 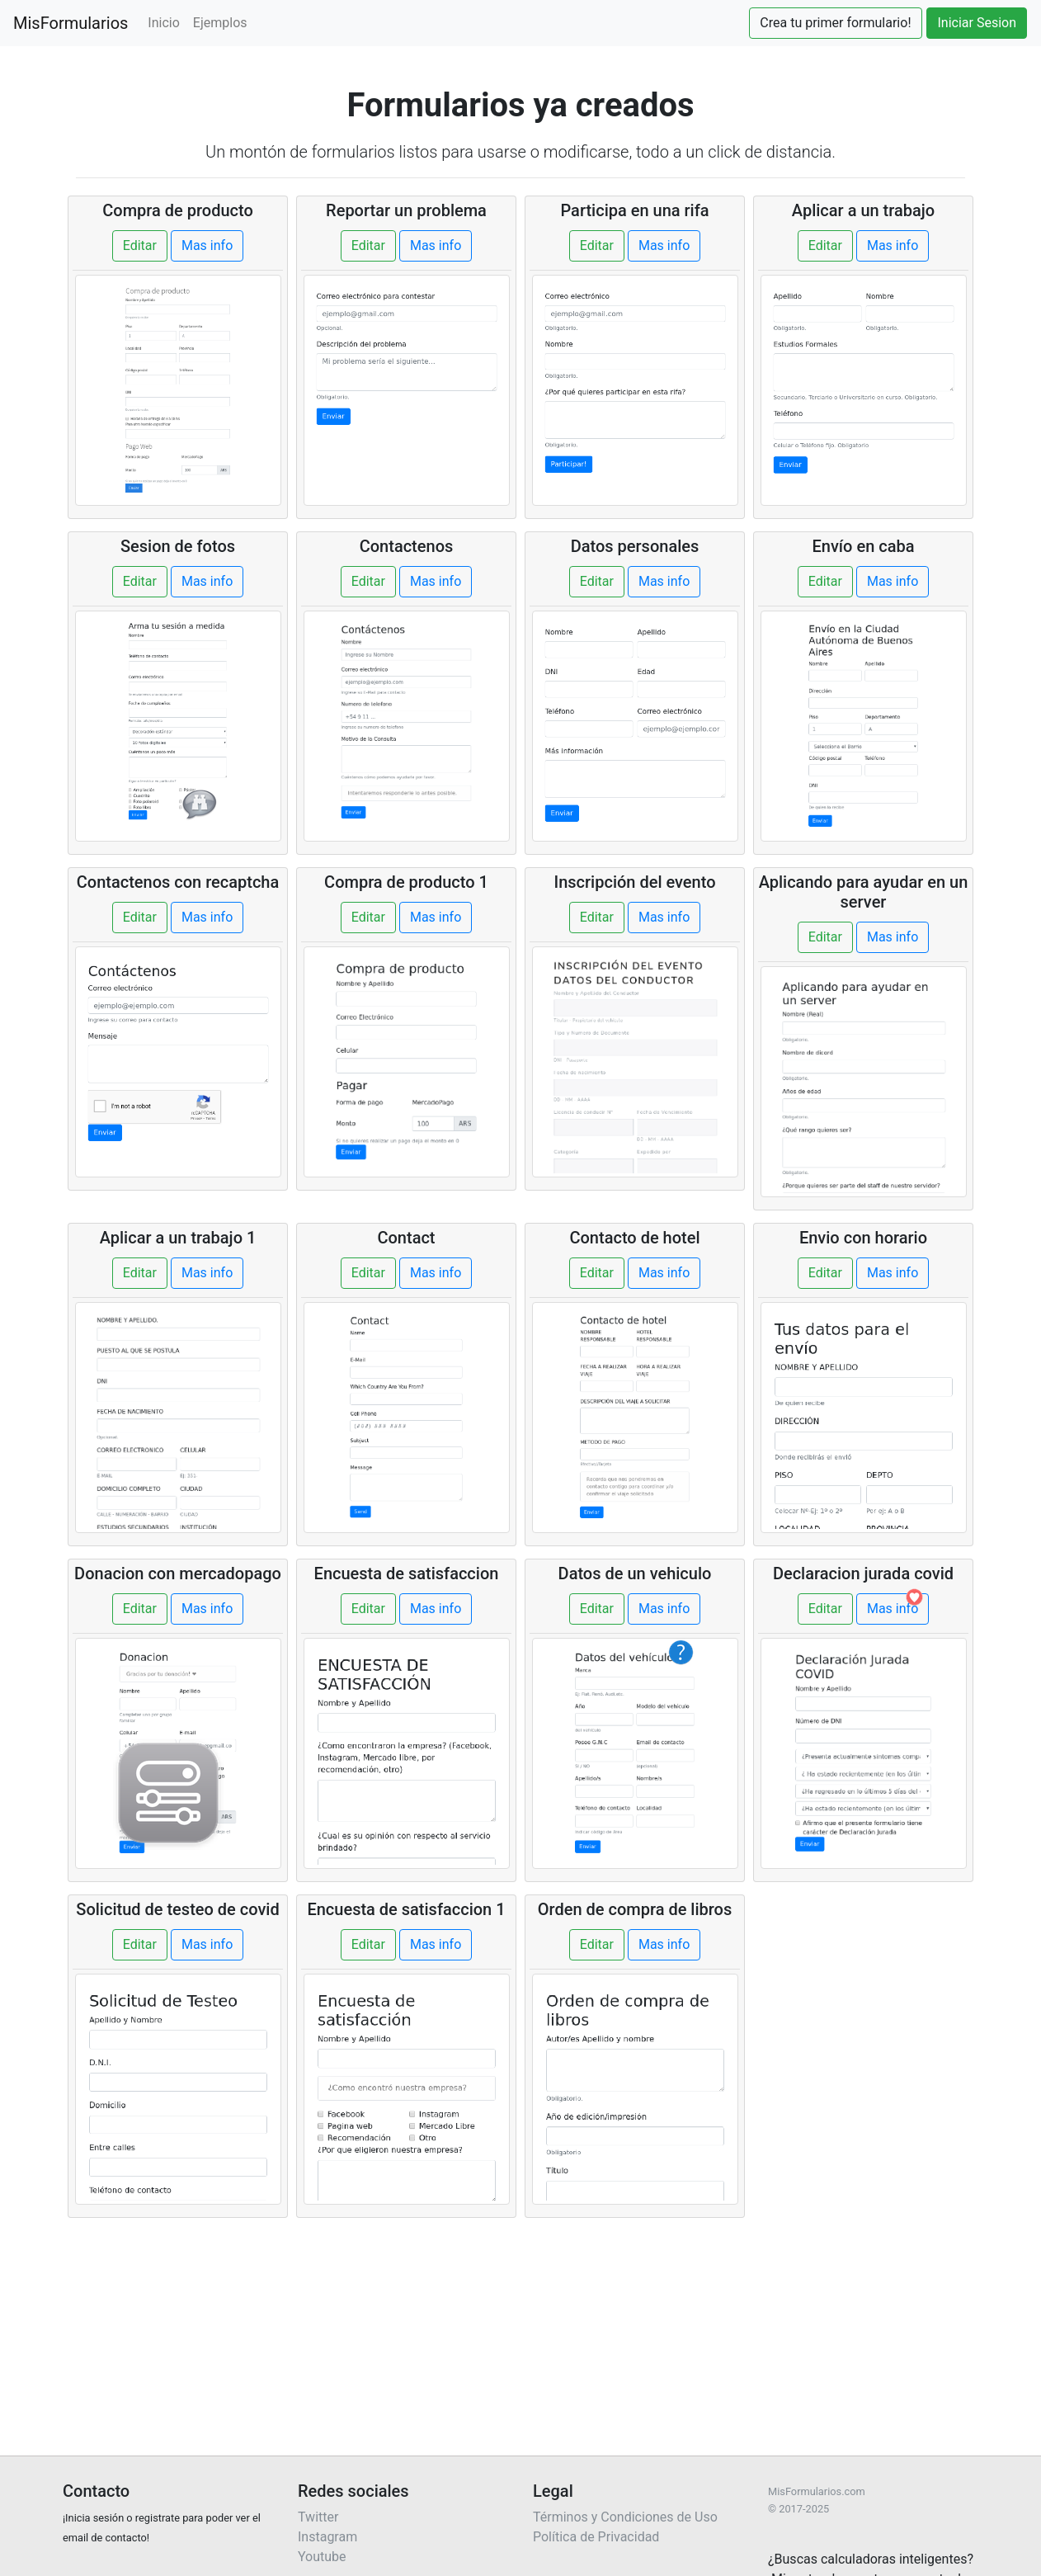 What do you see at coordinates (200, 808) in the screenshot?
I see `receive a message from a remote desktop administrator` at bounding box center [200, 808].